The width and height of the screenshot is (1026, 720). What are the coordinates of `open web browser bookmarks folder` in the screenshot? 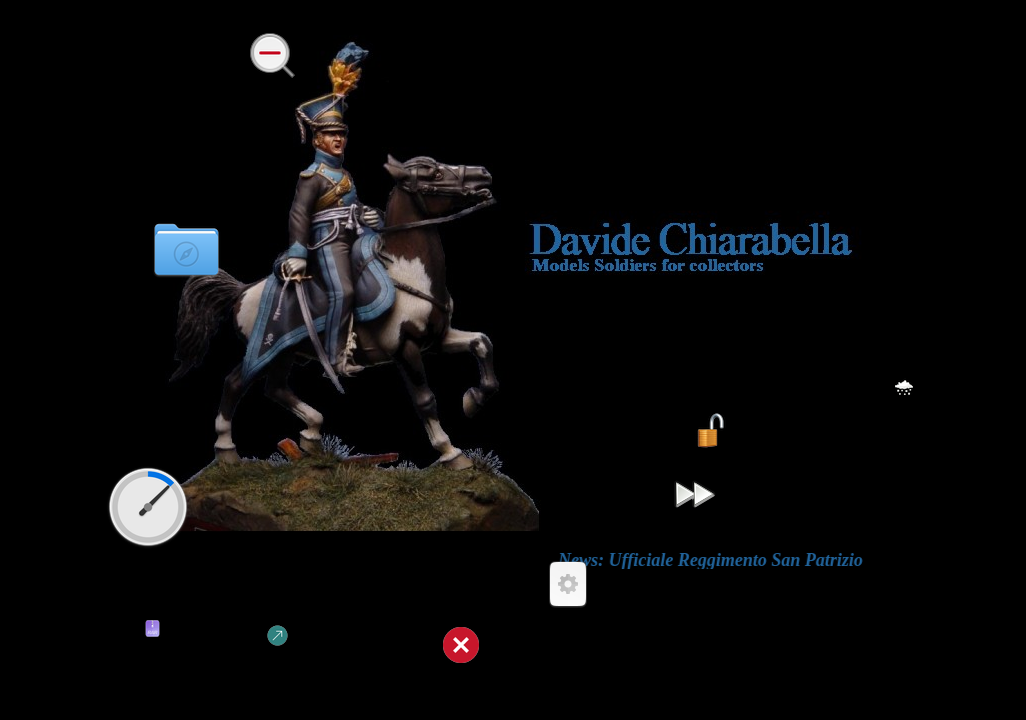 It's located at (186, 249).